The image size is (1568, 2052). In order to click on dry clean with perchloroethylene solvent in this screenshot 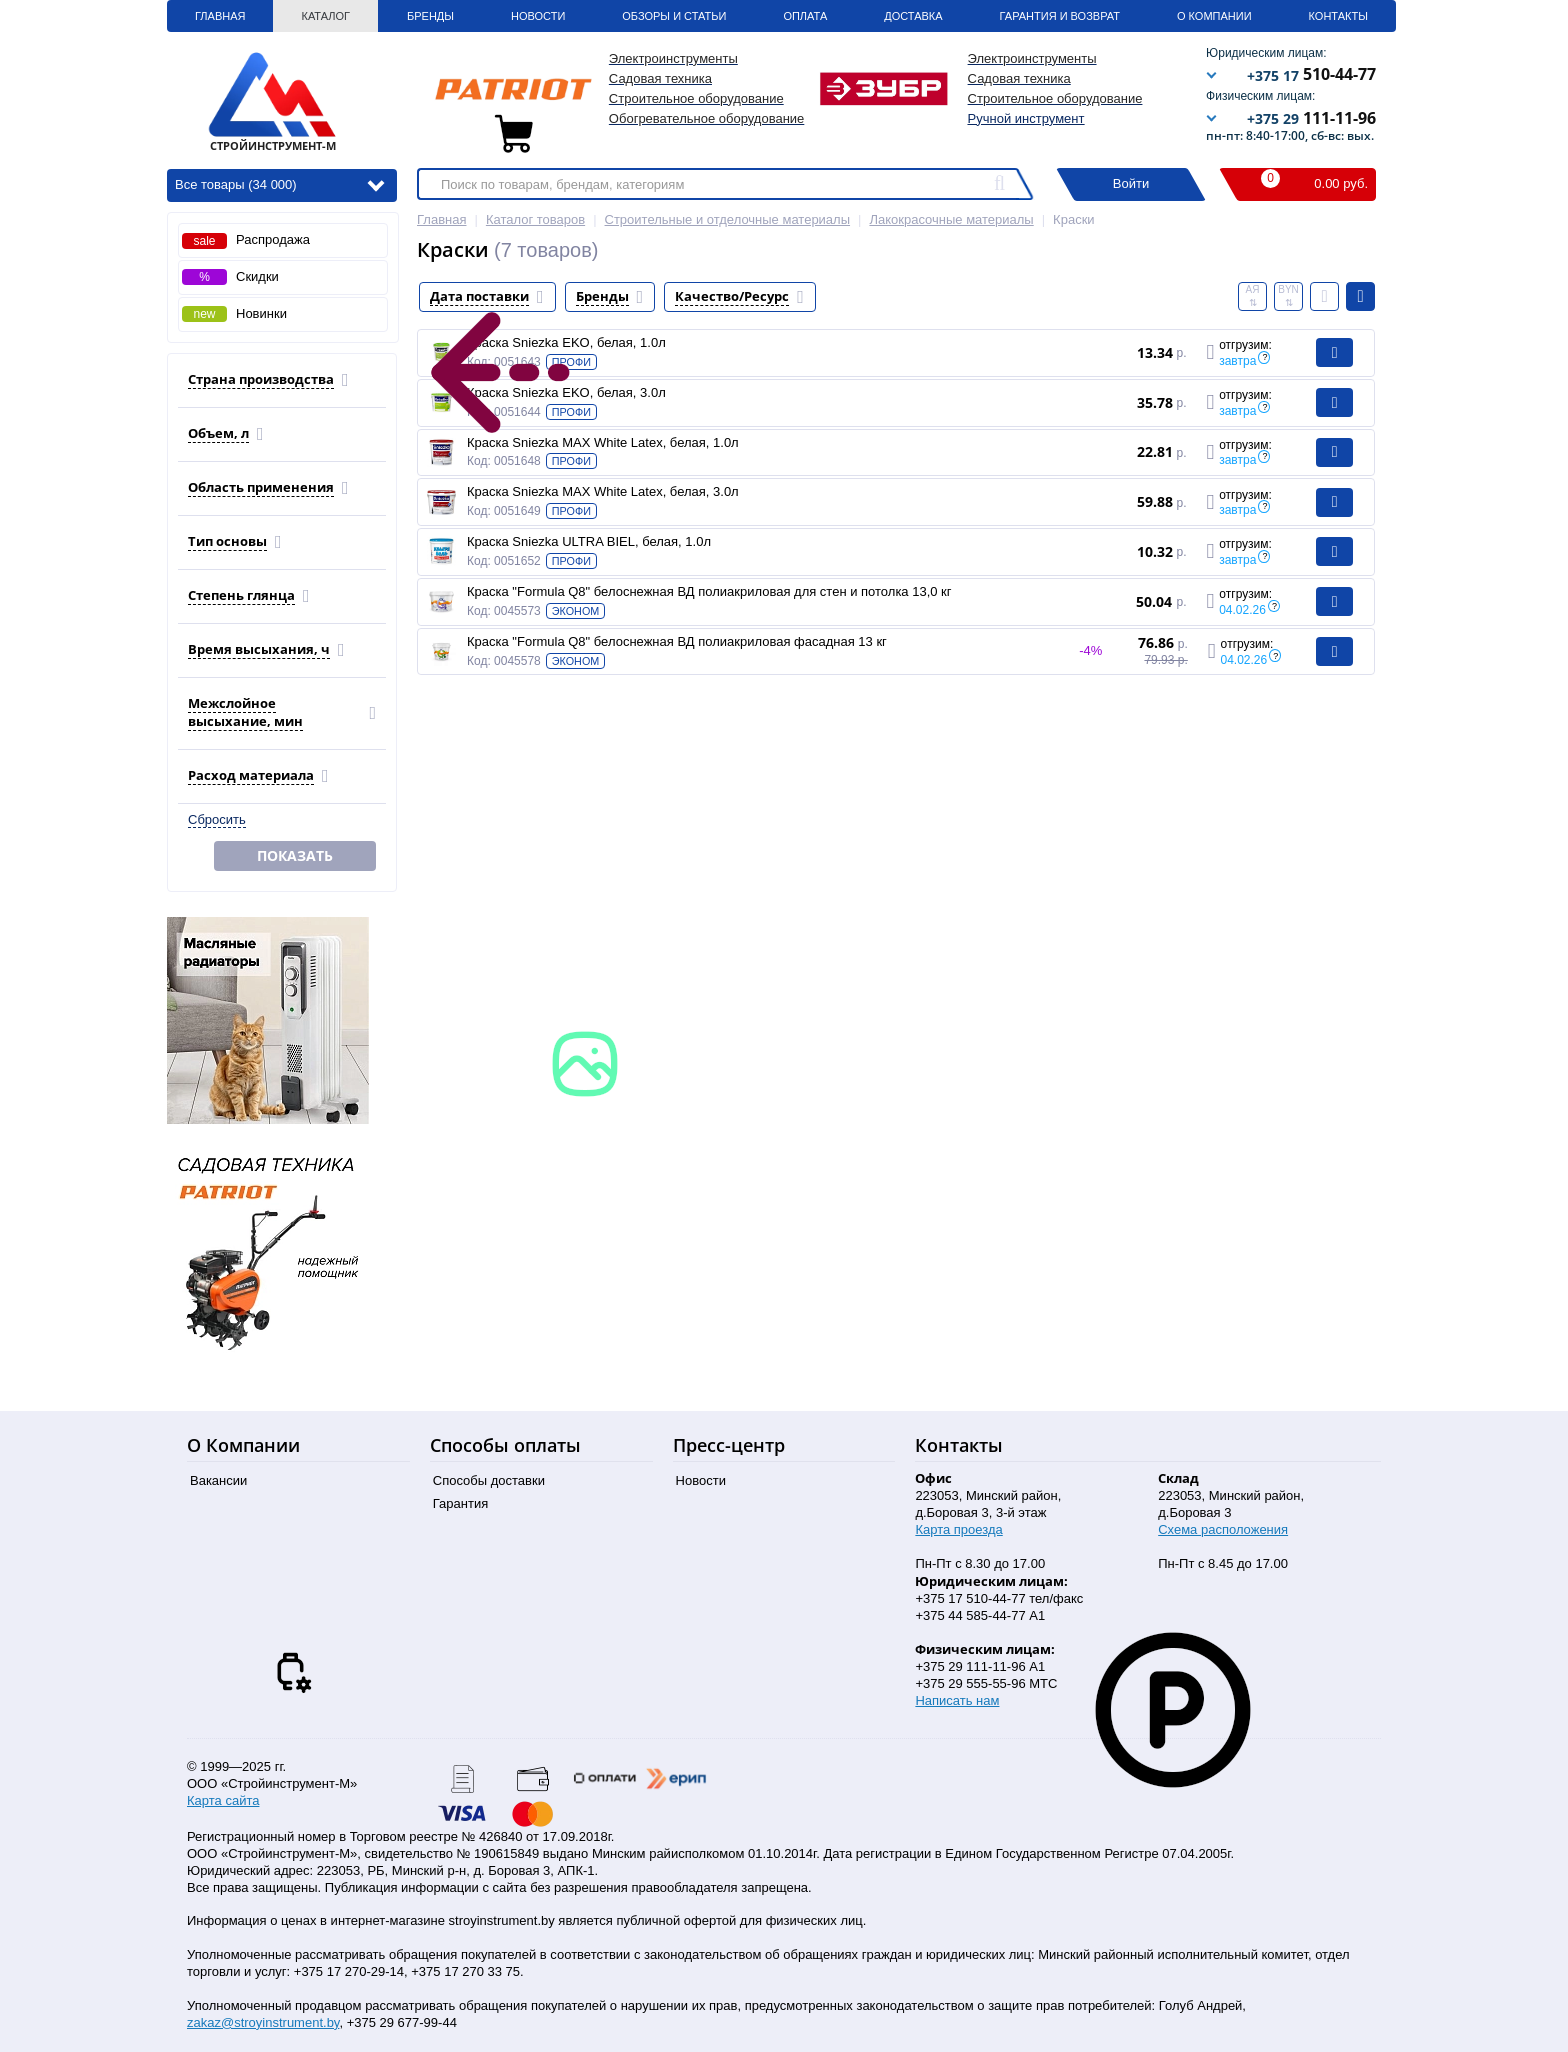, I will do `click(1173, 1710)`.